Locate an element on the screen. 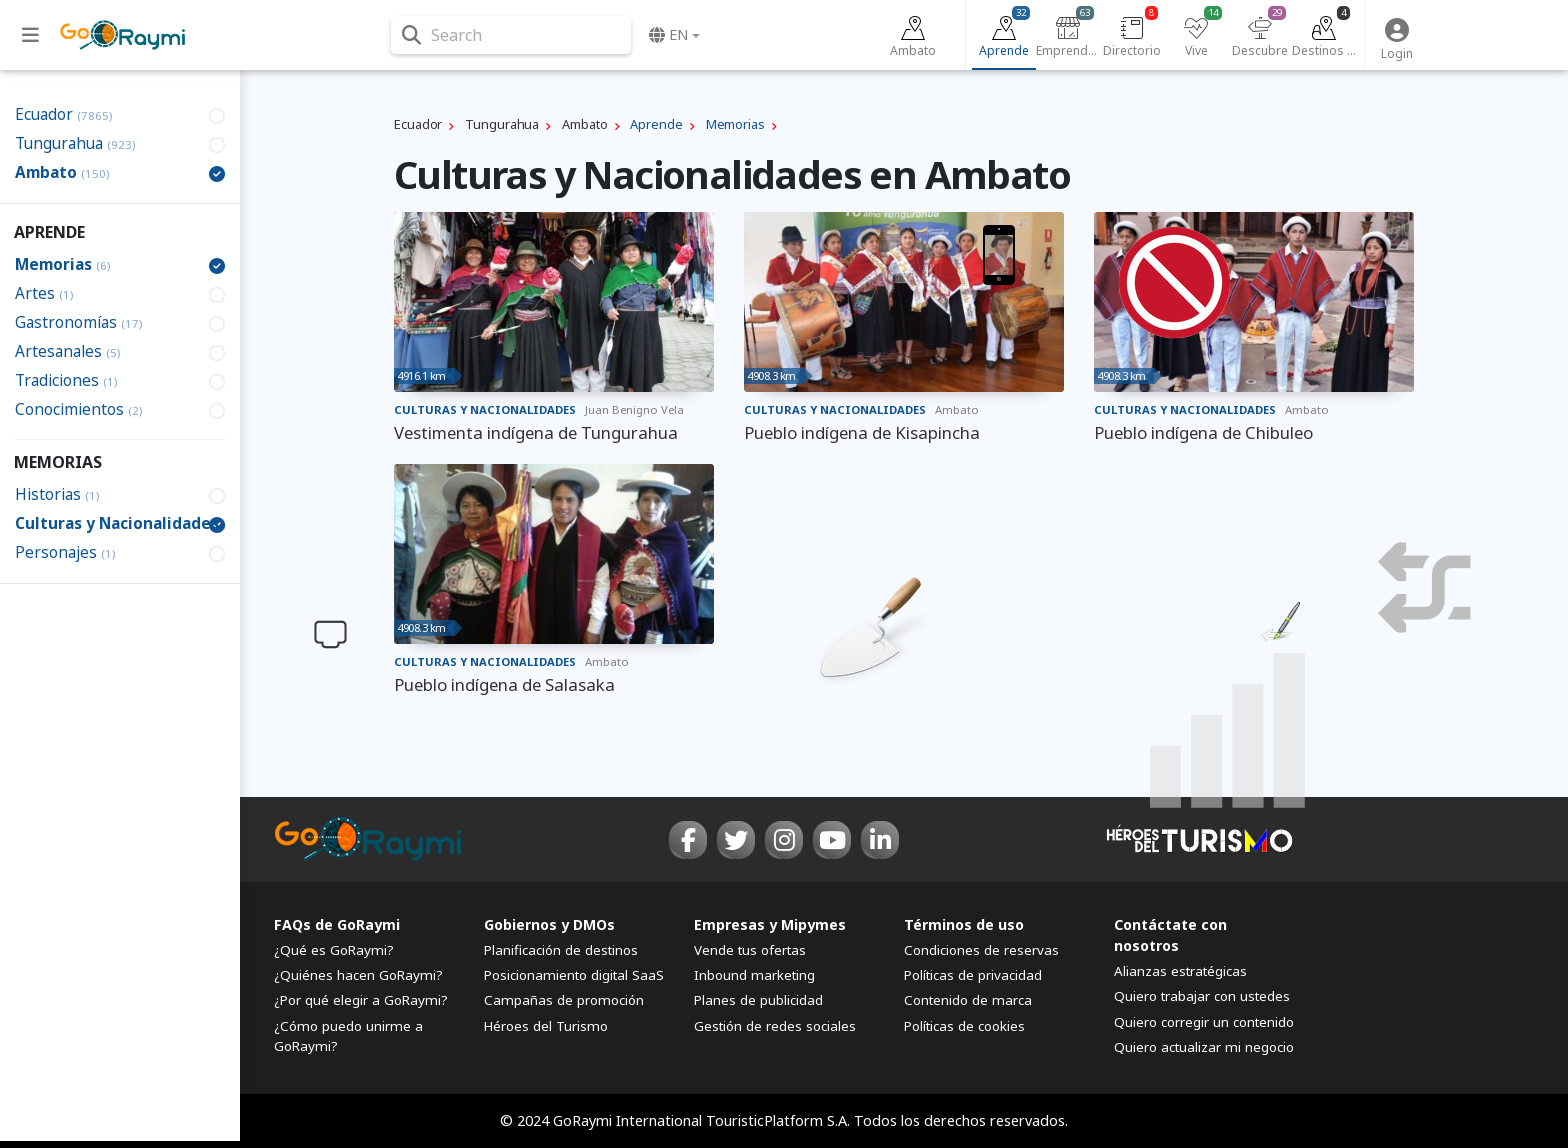 The width and height of the screenshot is (1568, 1148). access development tools and programming applications is located at coordinates (871, 629).